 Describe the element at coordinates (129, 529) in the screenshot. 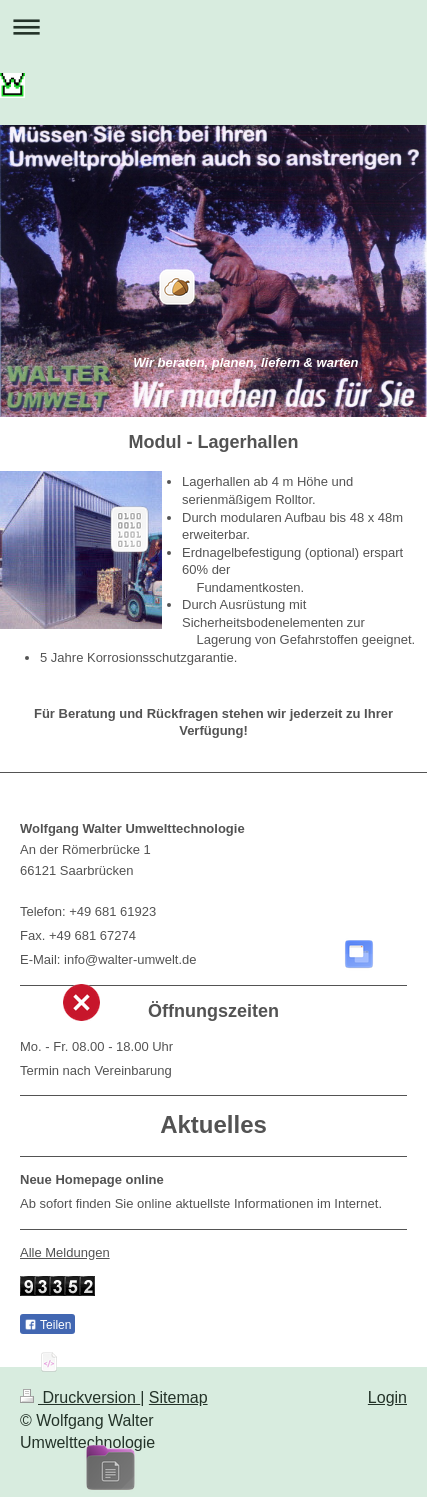

I see `indicates a binary or executable file type` at that location.